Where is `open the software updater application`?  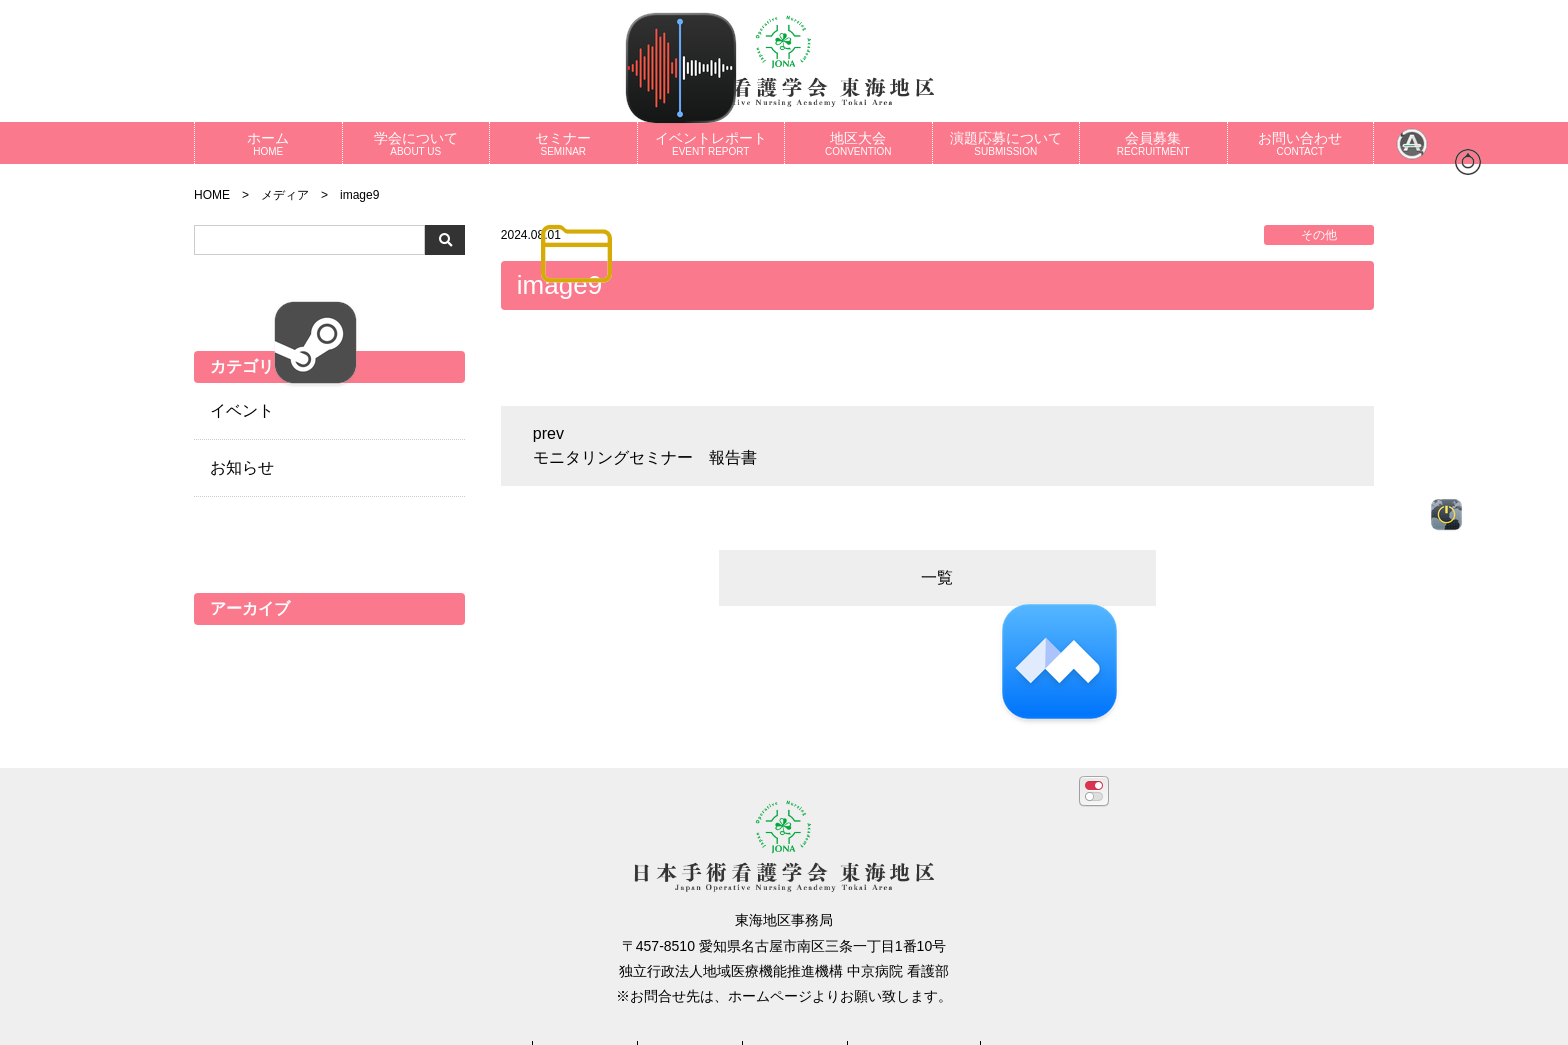 open the software updater application is located at coordinates (1412, 144).